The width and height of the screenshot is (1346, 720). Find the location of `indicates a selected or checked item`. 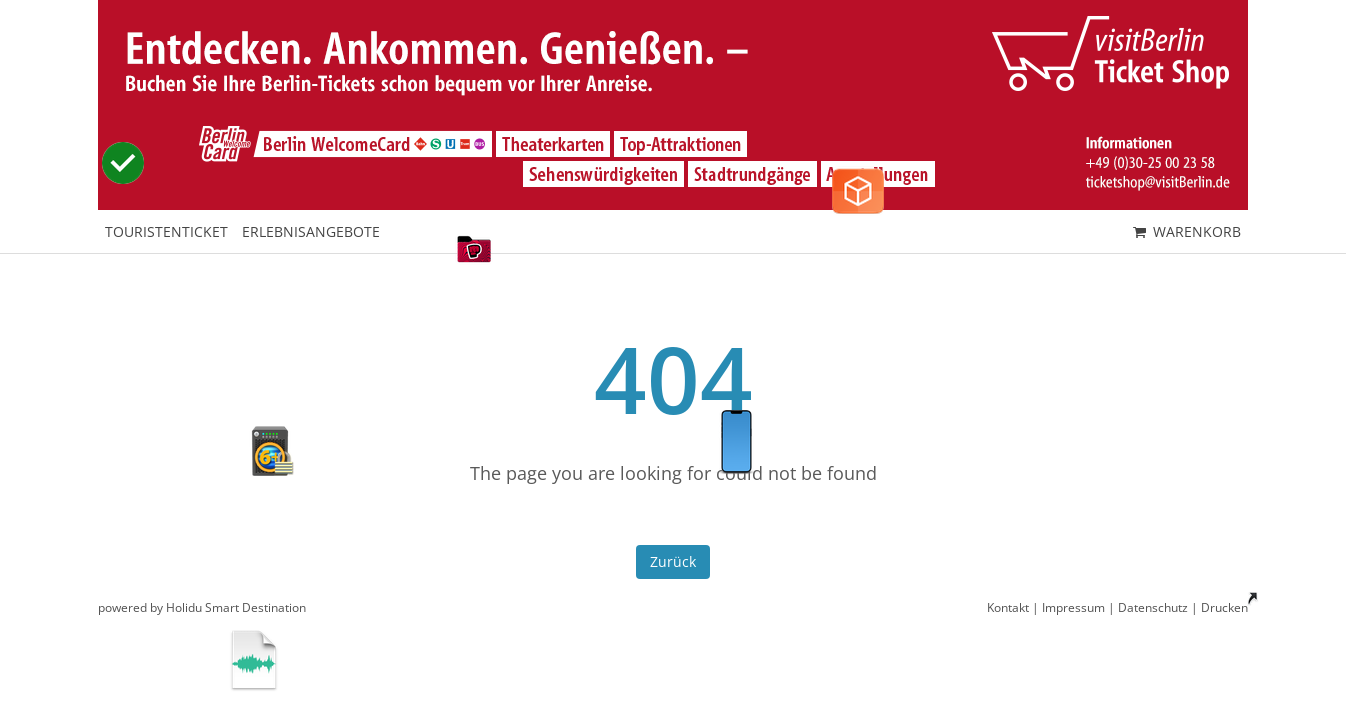

indicates a selected or checked item is located at coordinates (123, 163).